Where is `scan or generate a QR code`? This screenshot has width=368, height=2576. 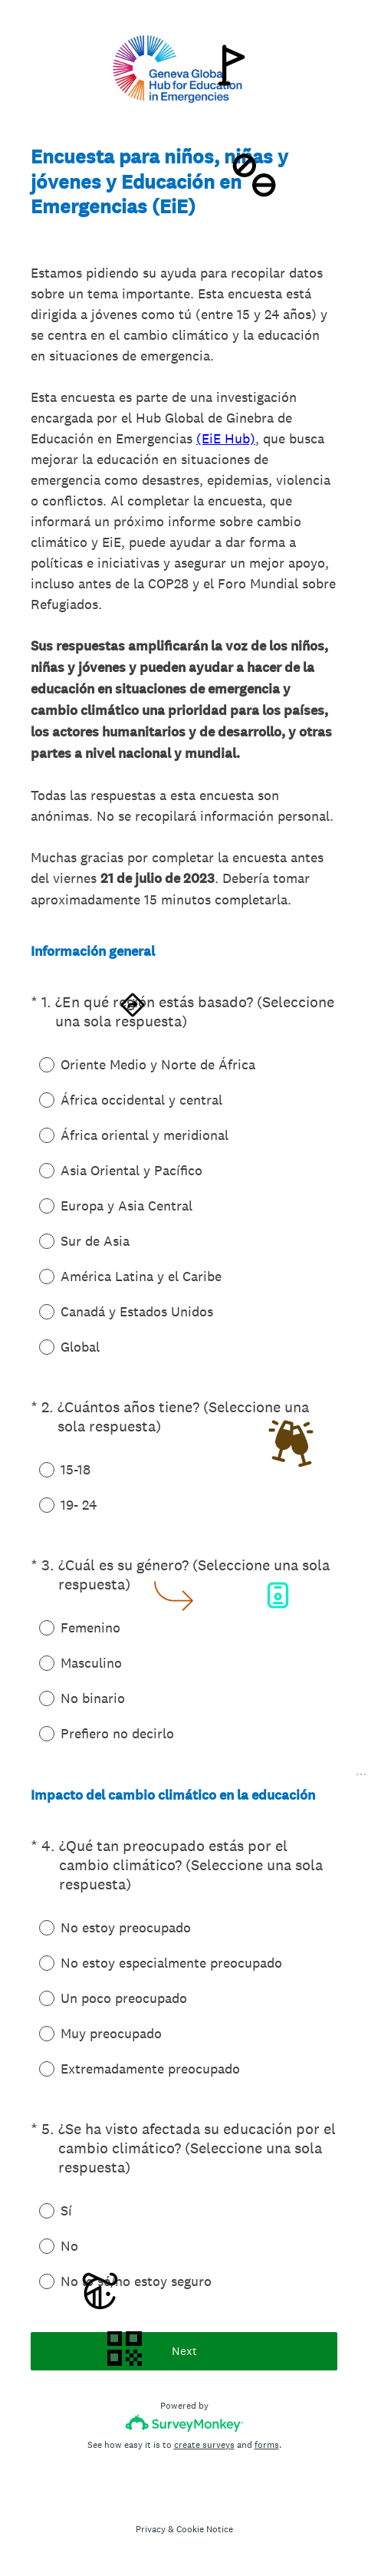 scan or generate a QR code is located at coordinates (124, 2348).